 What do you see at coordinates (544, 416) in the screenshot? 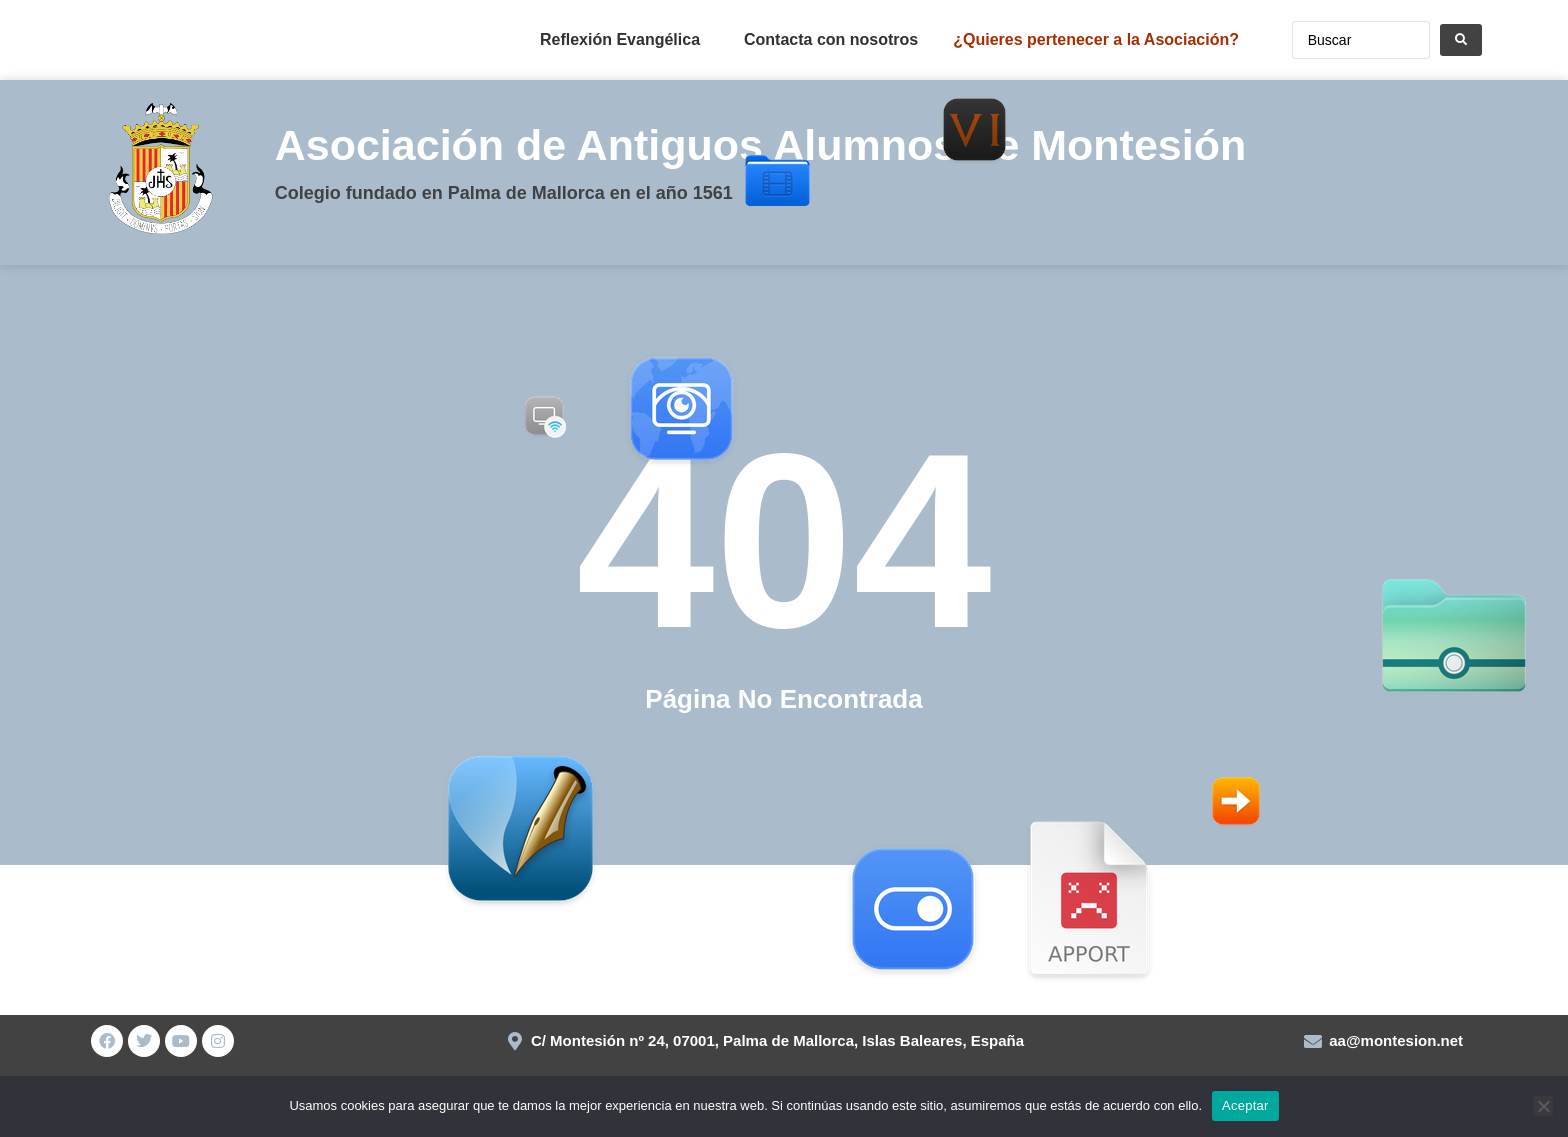
I see `open remote desktop preferences` at bounding box center [544, 416].